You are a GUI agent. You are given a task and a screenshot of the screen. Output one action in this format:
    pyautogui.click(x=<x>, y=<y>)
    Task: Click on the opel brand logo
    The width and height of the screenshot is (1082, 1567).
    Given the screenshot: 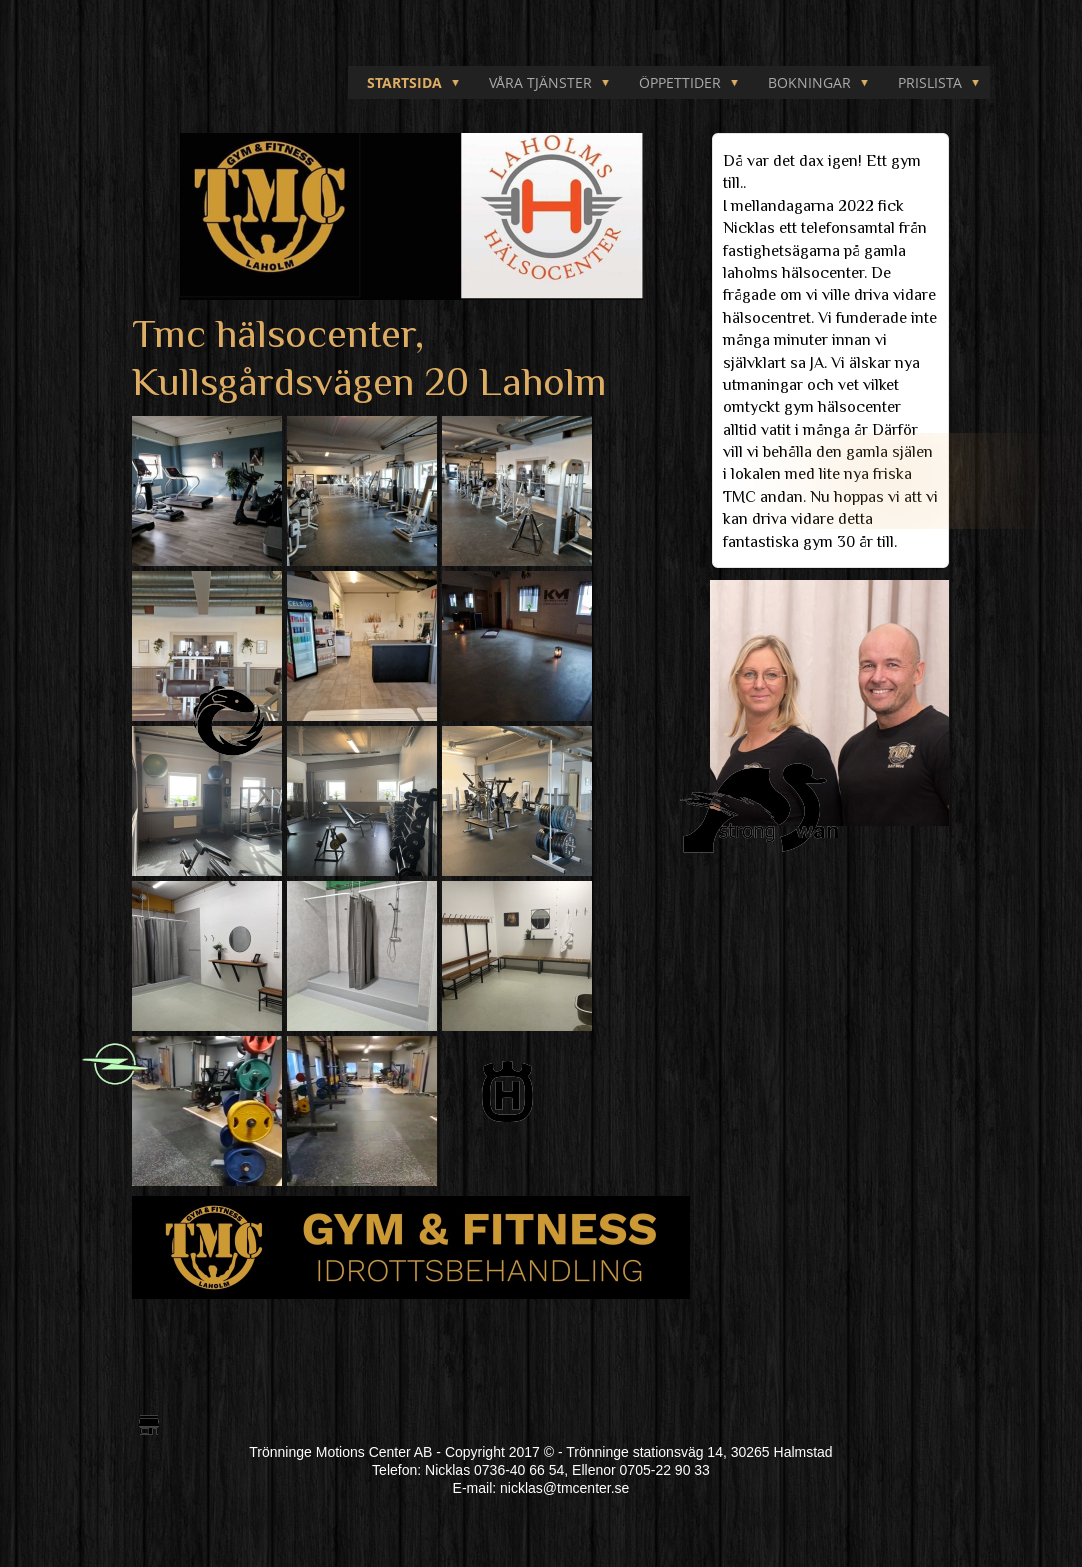 What is the action you would take?
    pyautogui.click(x=115, y=1064)
    